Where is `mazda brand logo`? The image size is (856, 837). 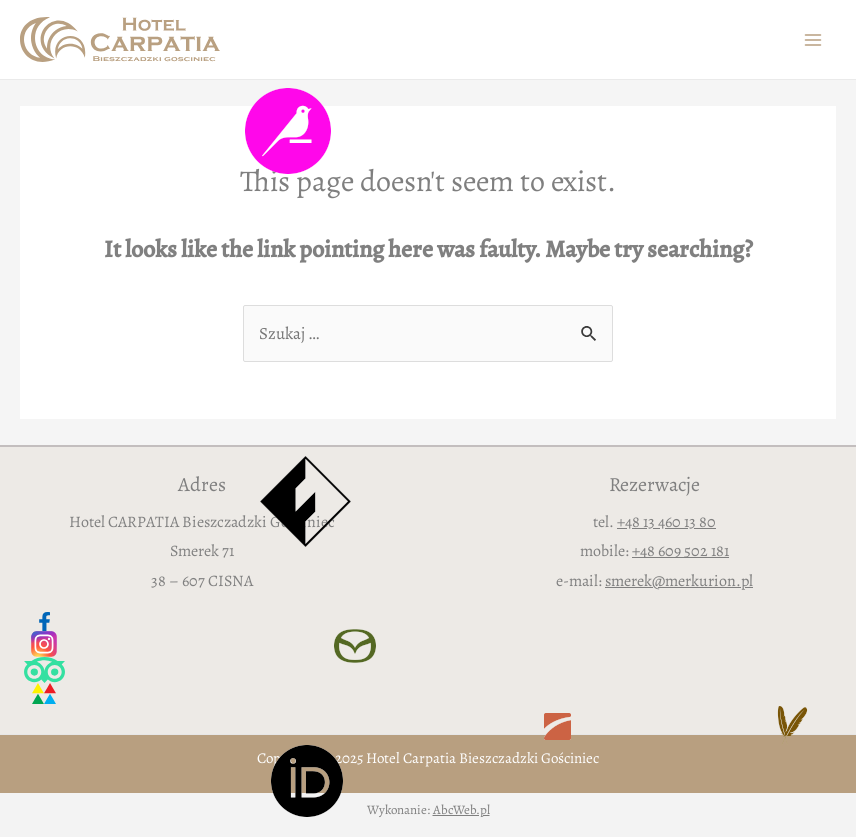 mazda brand logo is located at coordinates (355, 646).